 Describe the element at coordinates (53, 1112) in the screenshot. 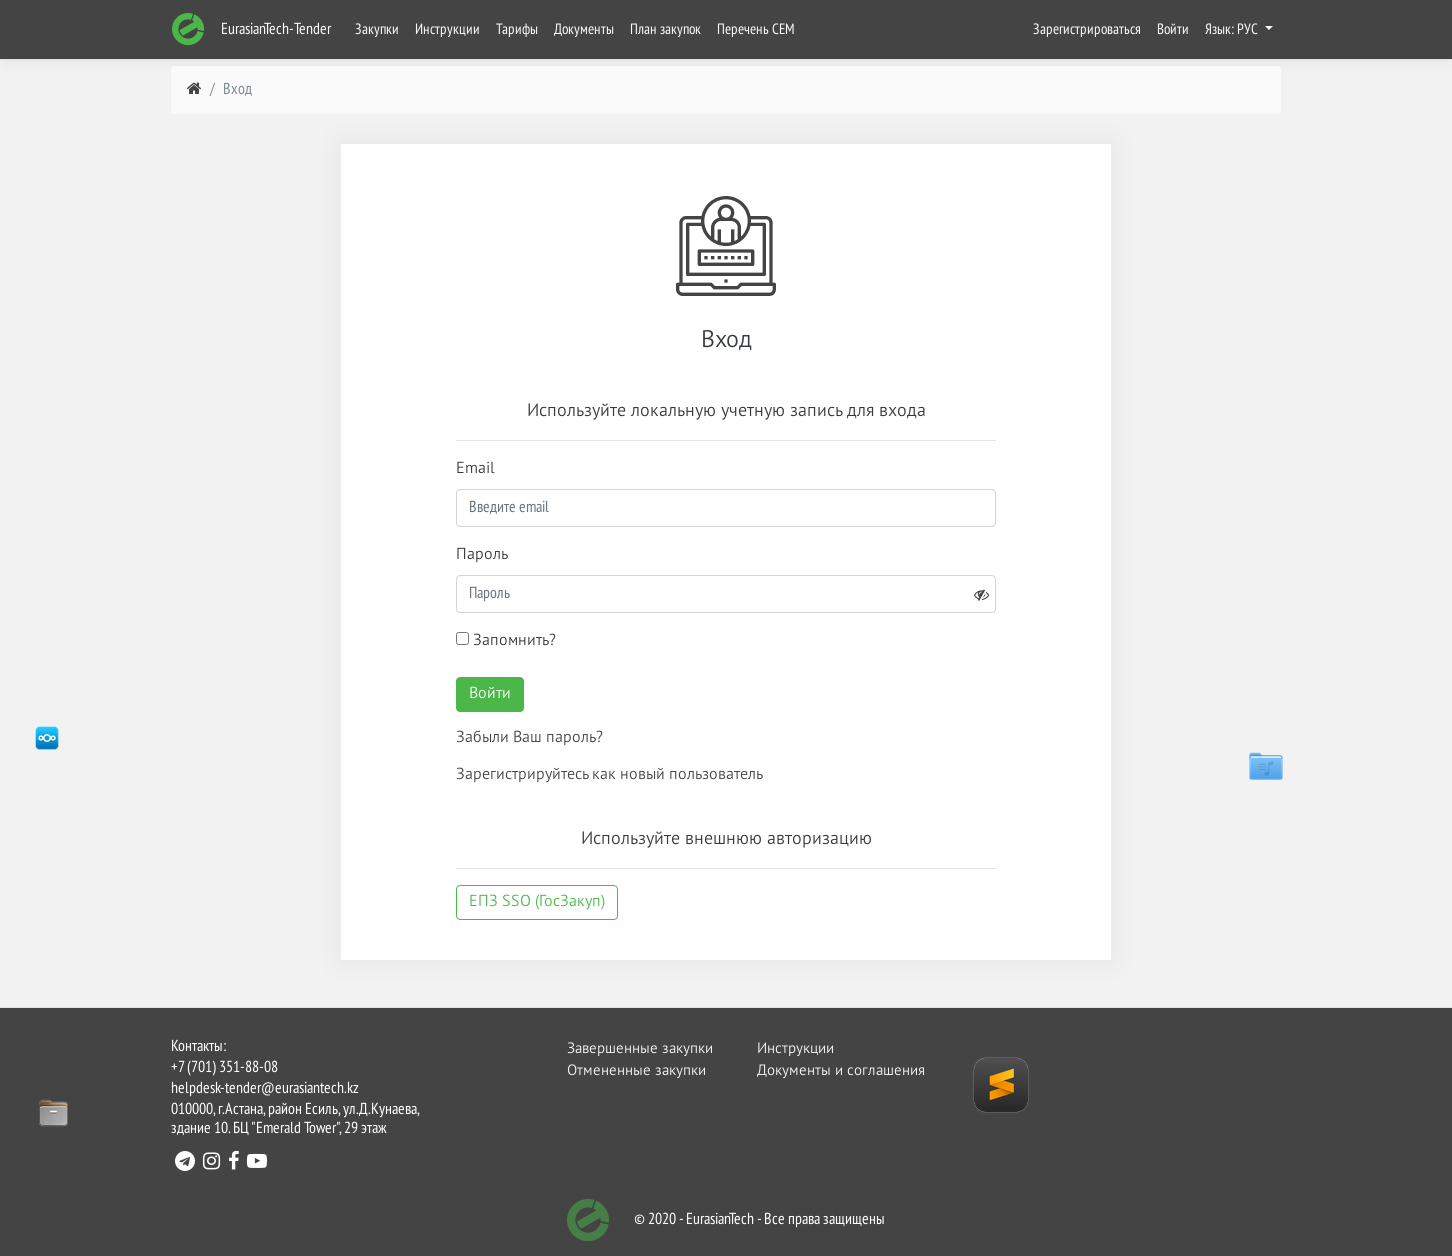

I see `open the file manager` at that location.